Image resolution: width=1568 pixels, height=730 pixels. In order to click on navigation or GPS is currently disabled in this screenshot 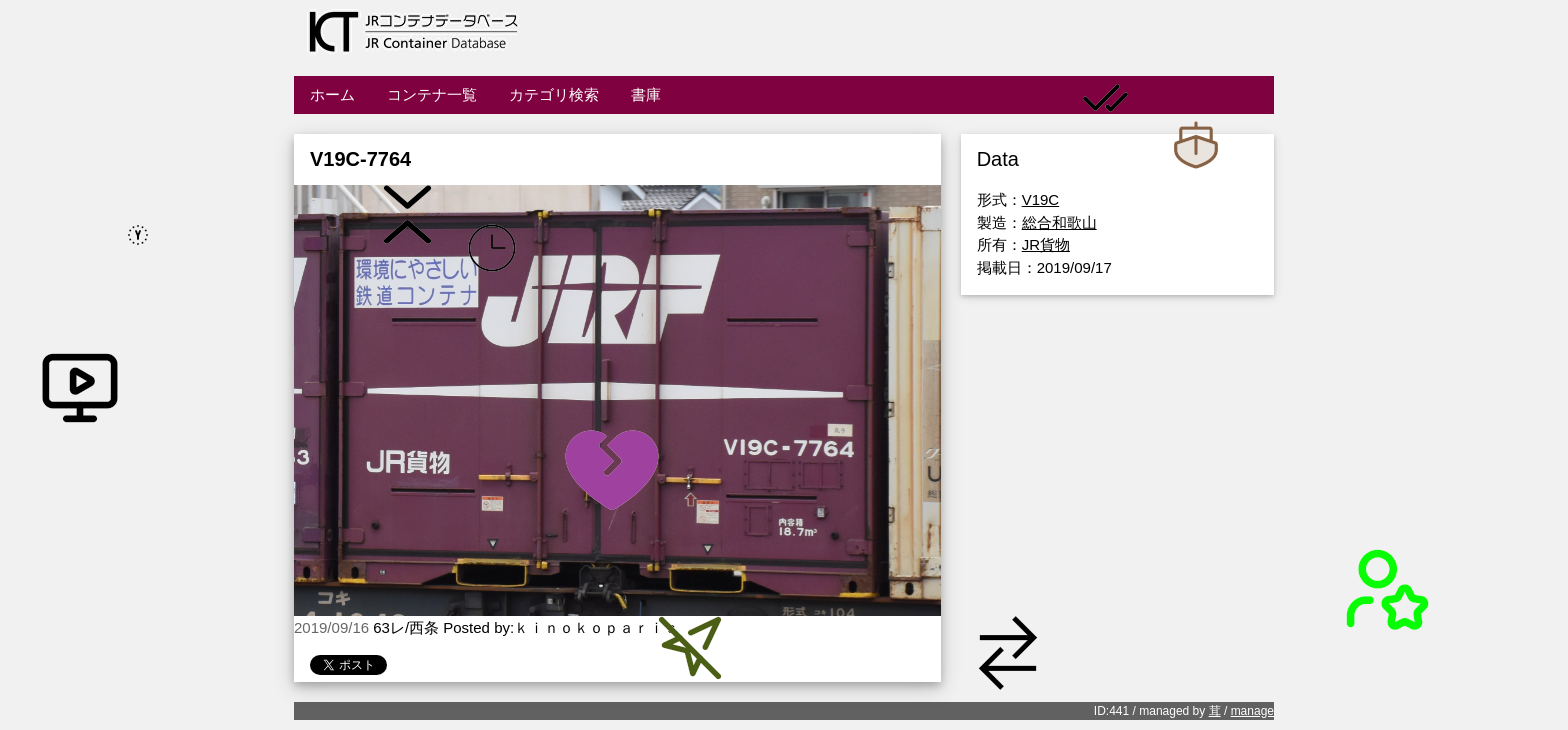, I will do `click(690, 648)`.